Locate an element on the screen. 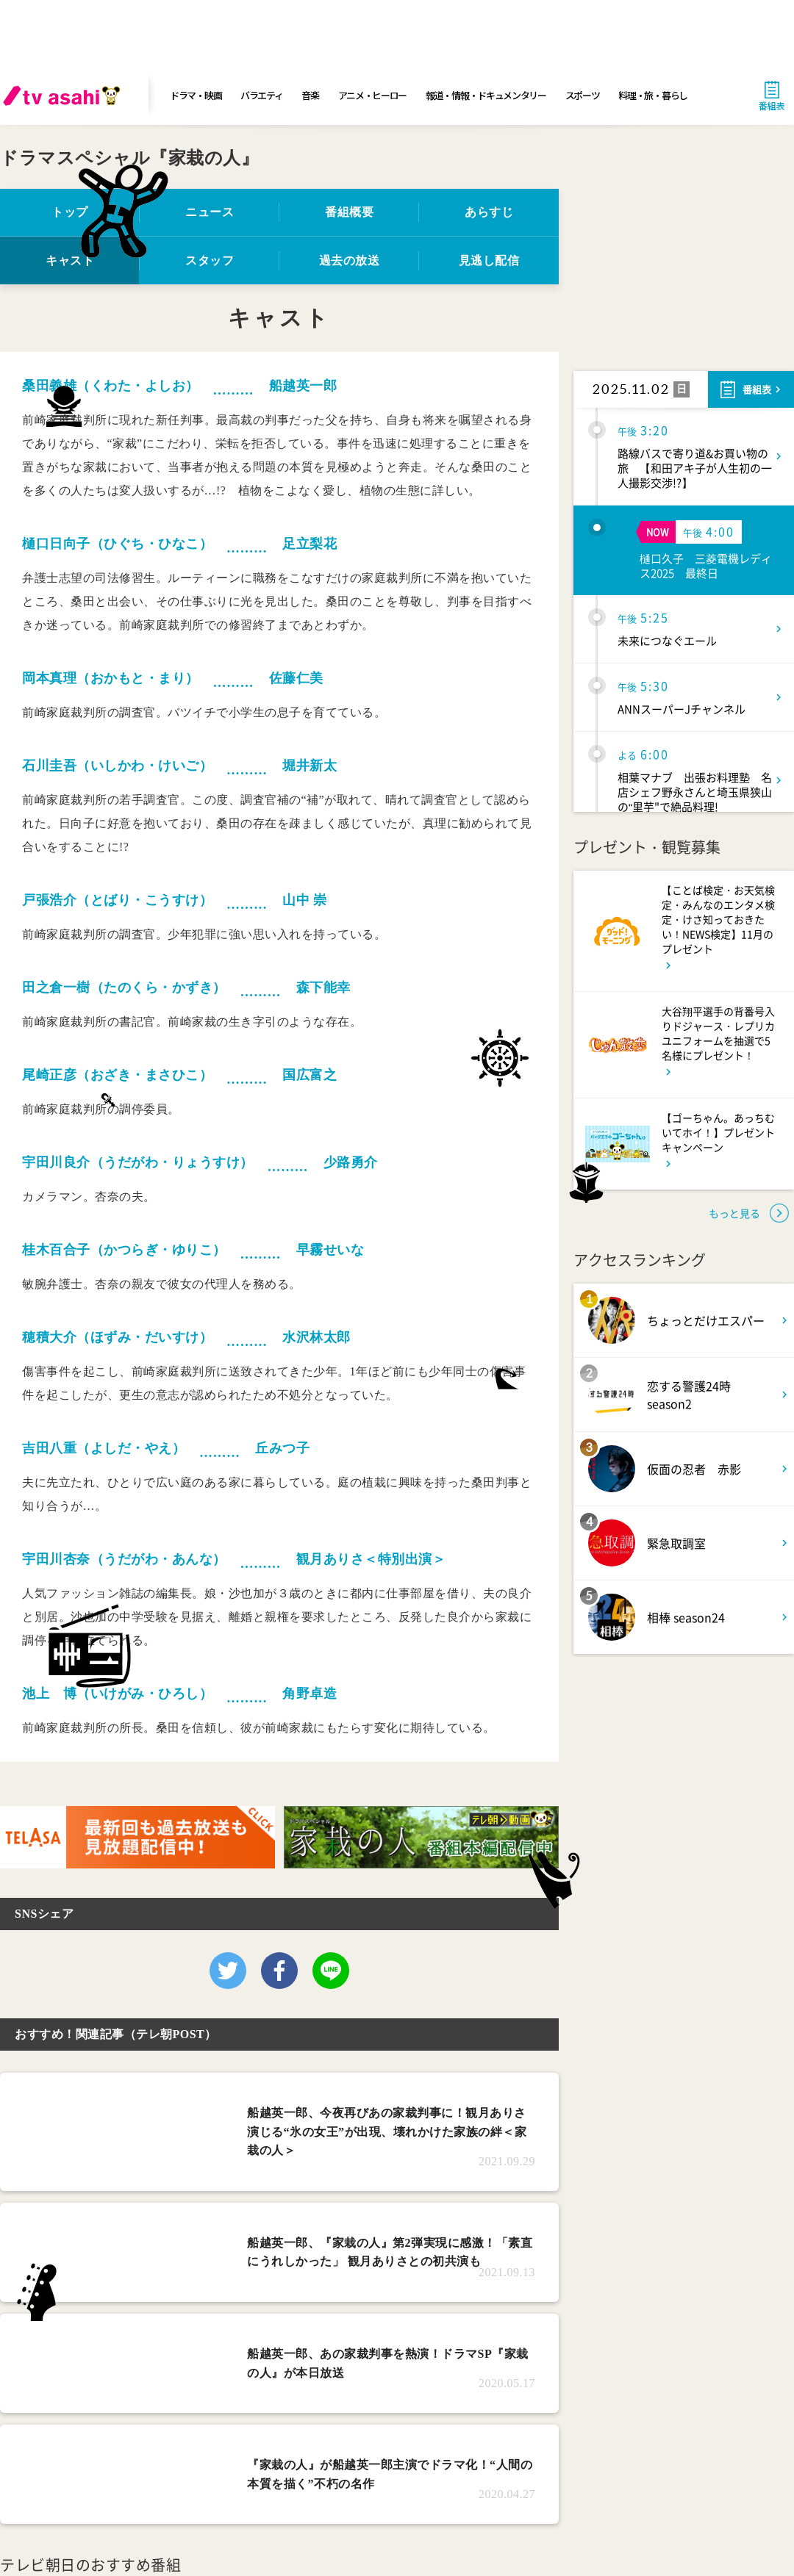  access radio or audio streaming features is located at coordinates (90, 1646).